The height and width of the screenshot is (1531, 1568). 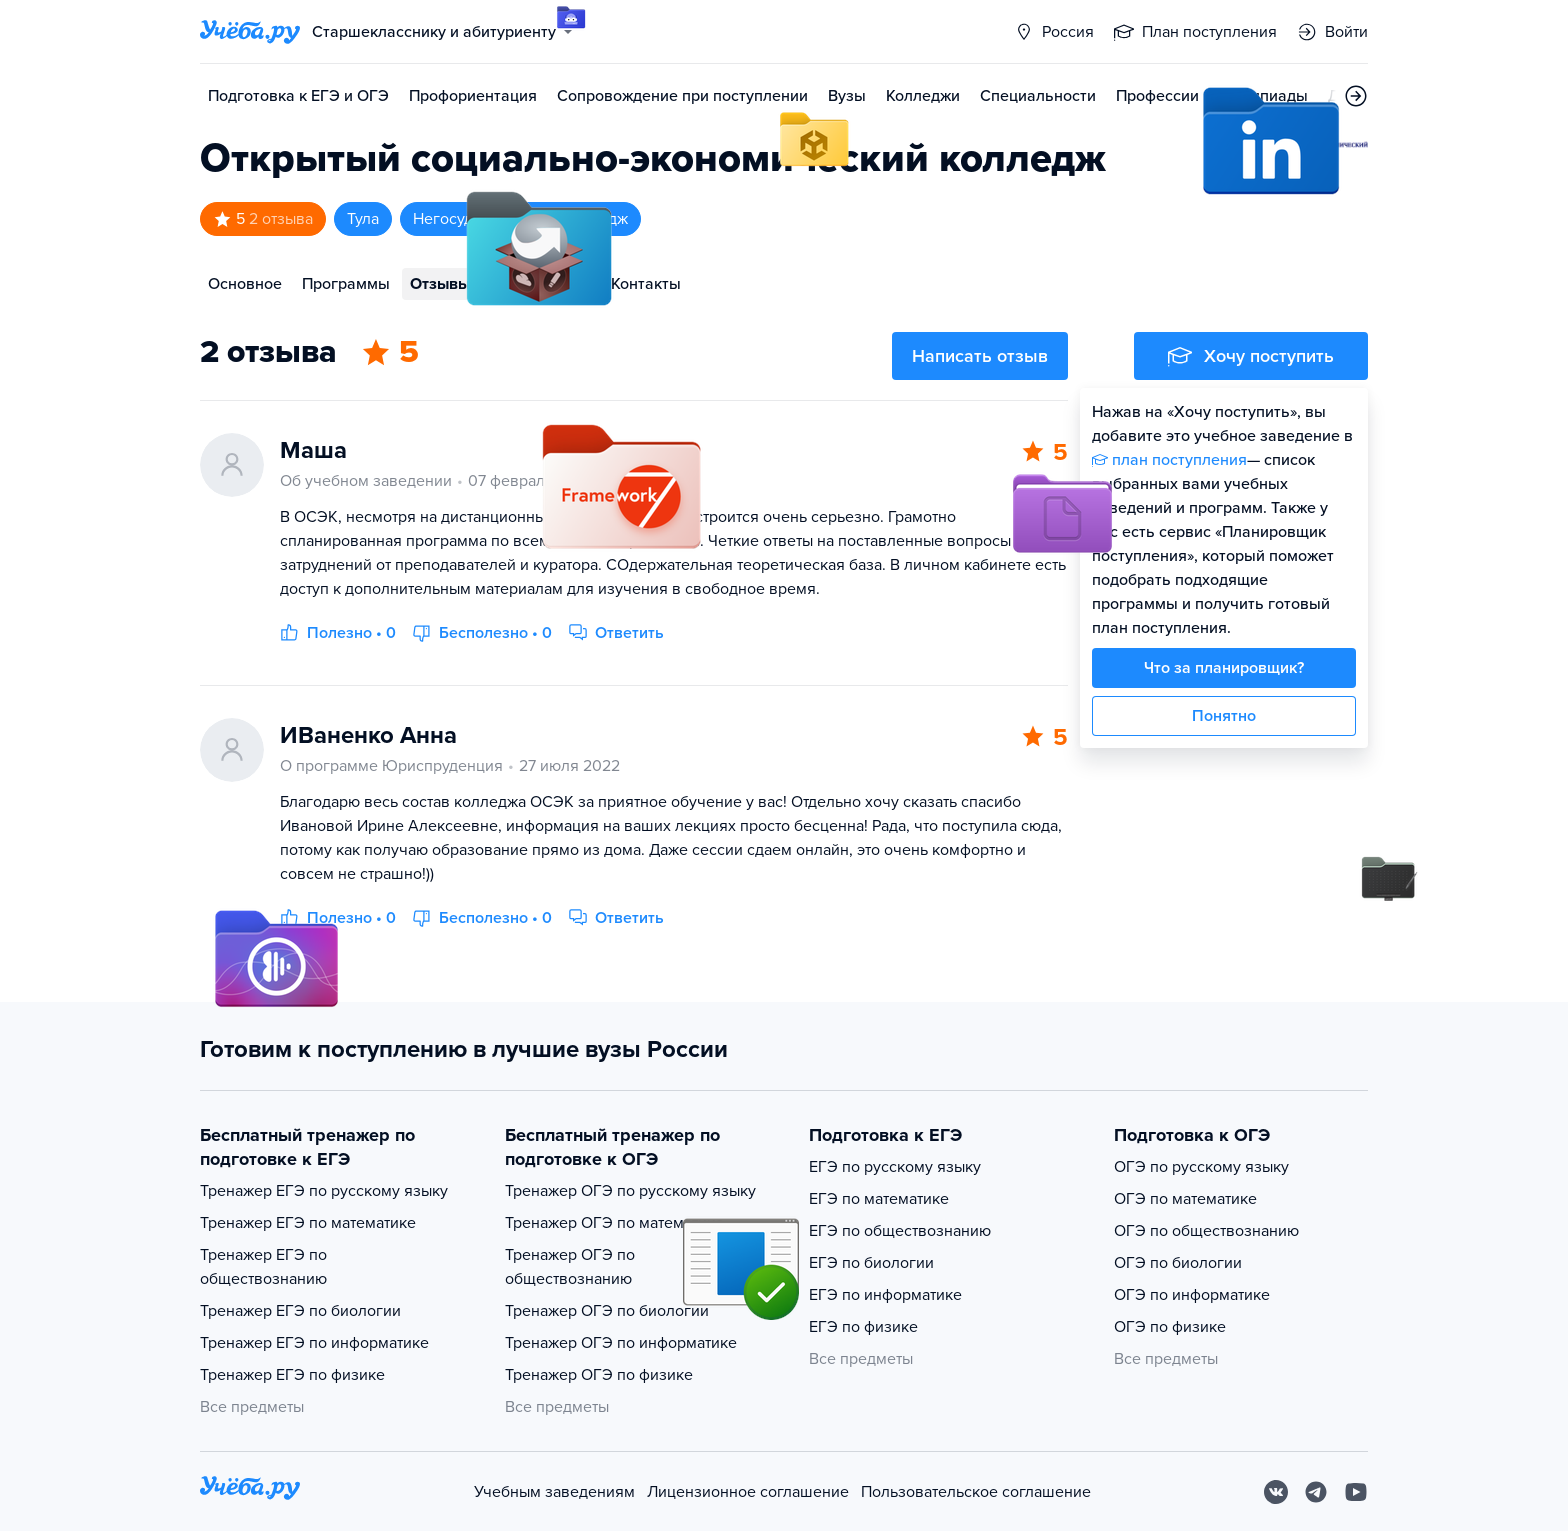 What do you see at coordinates (571, 18) in the screenshot?
I see `open folder containing discord bot files` at bounding box center [571, 18].